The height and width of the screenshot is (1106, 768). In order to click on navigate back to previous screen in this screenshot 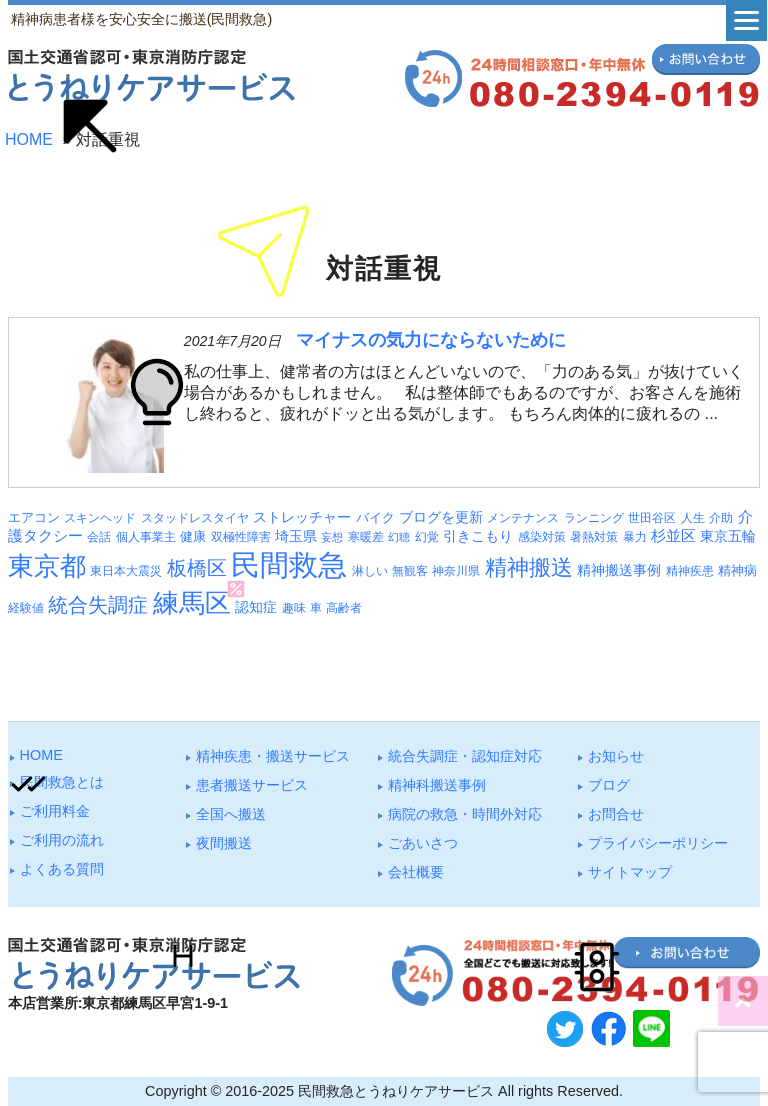, I will do `click(90, 126)`.